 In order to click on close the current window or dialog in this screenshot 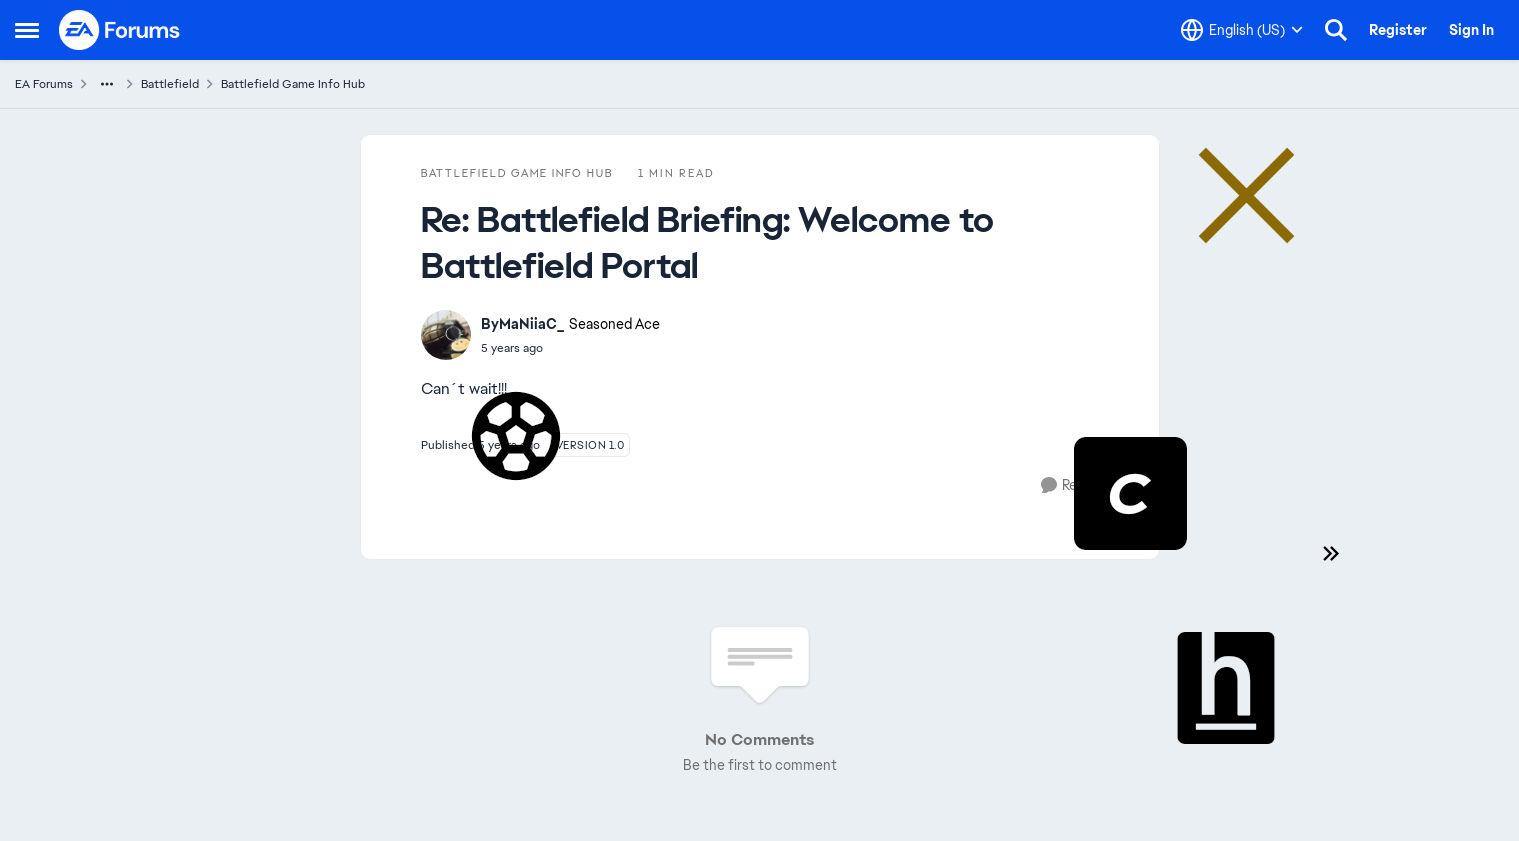, I will do `click(1246, 195)`.